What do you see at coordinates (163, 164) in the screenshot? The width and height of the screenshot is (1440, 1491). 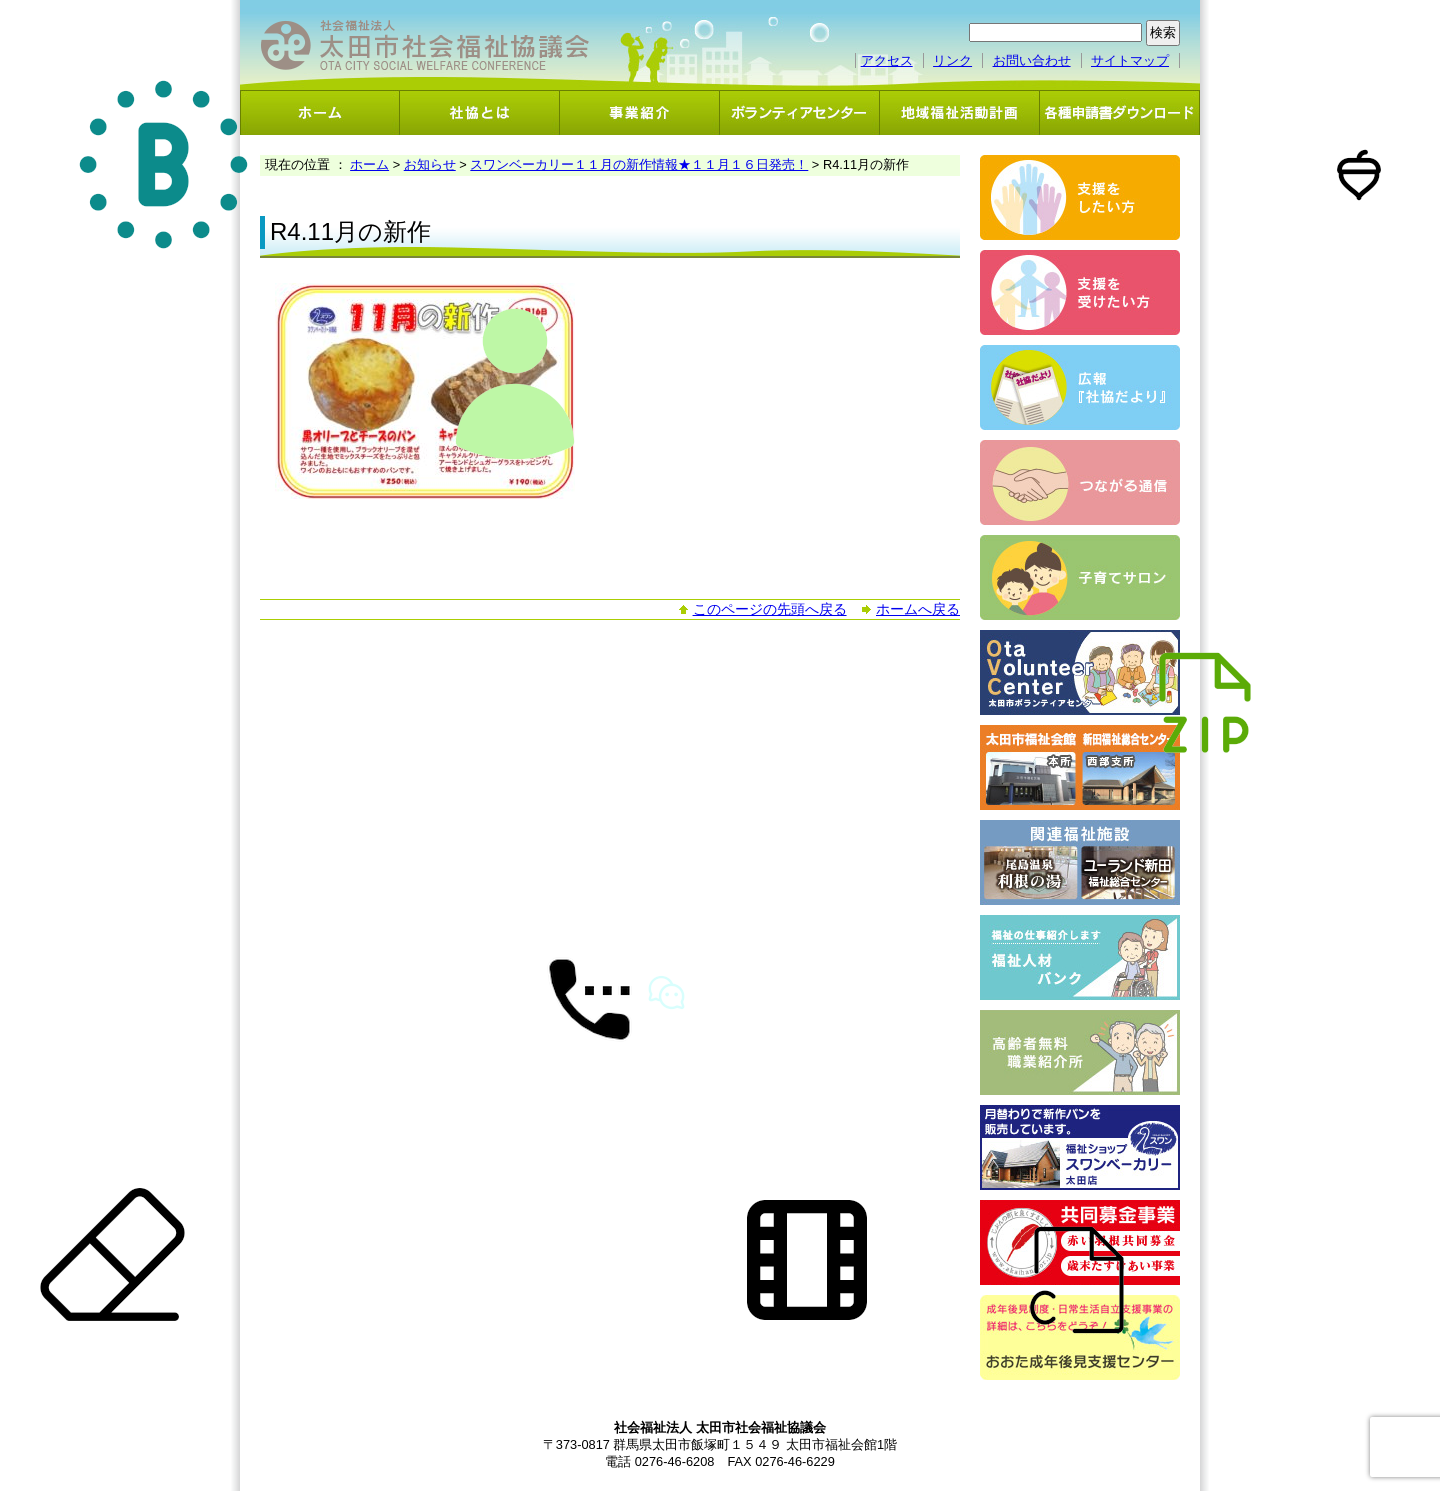 I see `indicates bold text formatting option` at bounding box center [163, 164].